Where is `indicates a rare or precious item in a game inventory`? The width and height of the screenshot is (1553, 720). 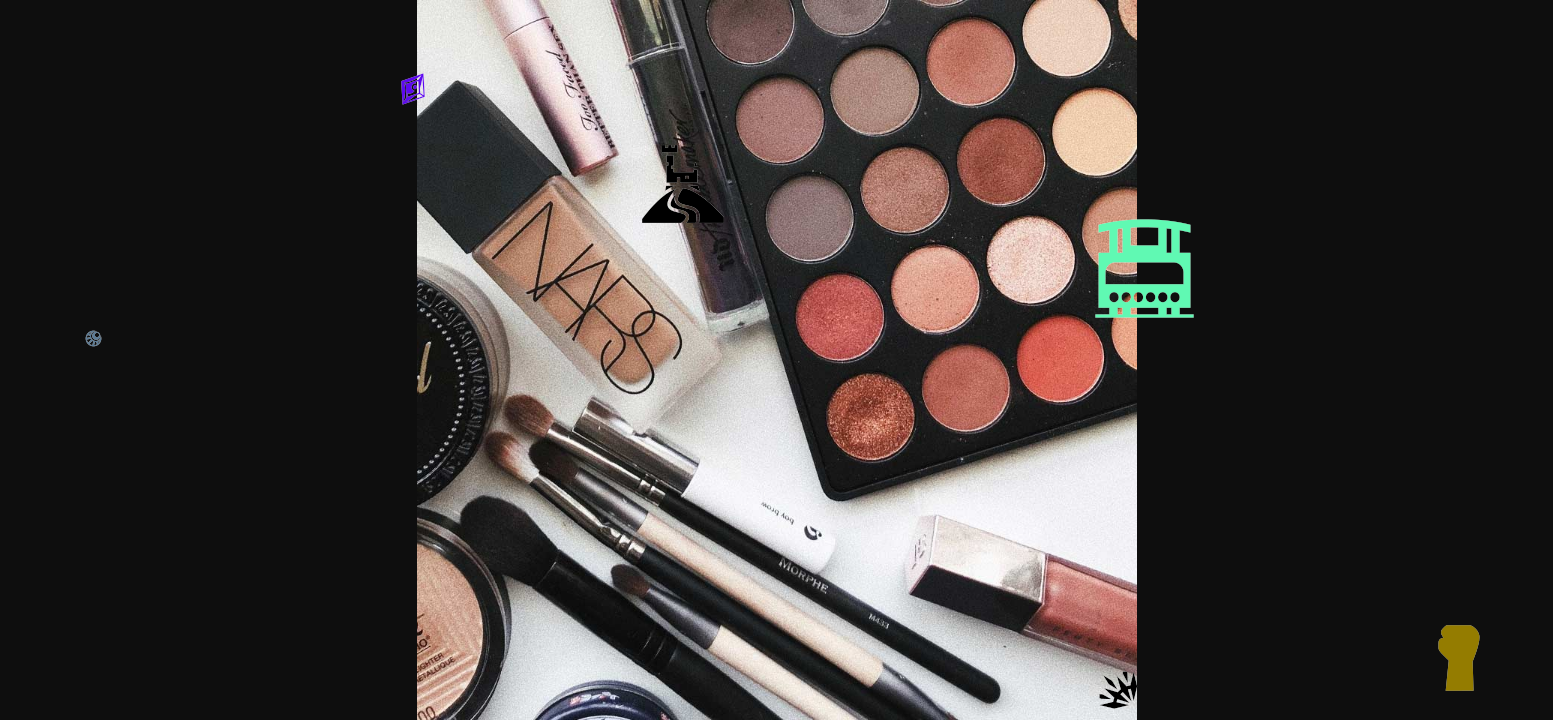 indicates a rare or precious item in a game inventory is located at coordinates (413, 89).